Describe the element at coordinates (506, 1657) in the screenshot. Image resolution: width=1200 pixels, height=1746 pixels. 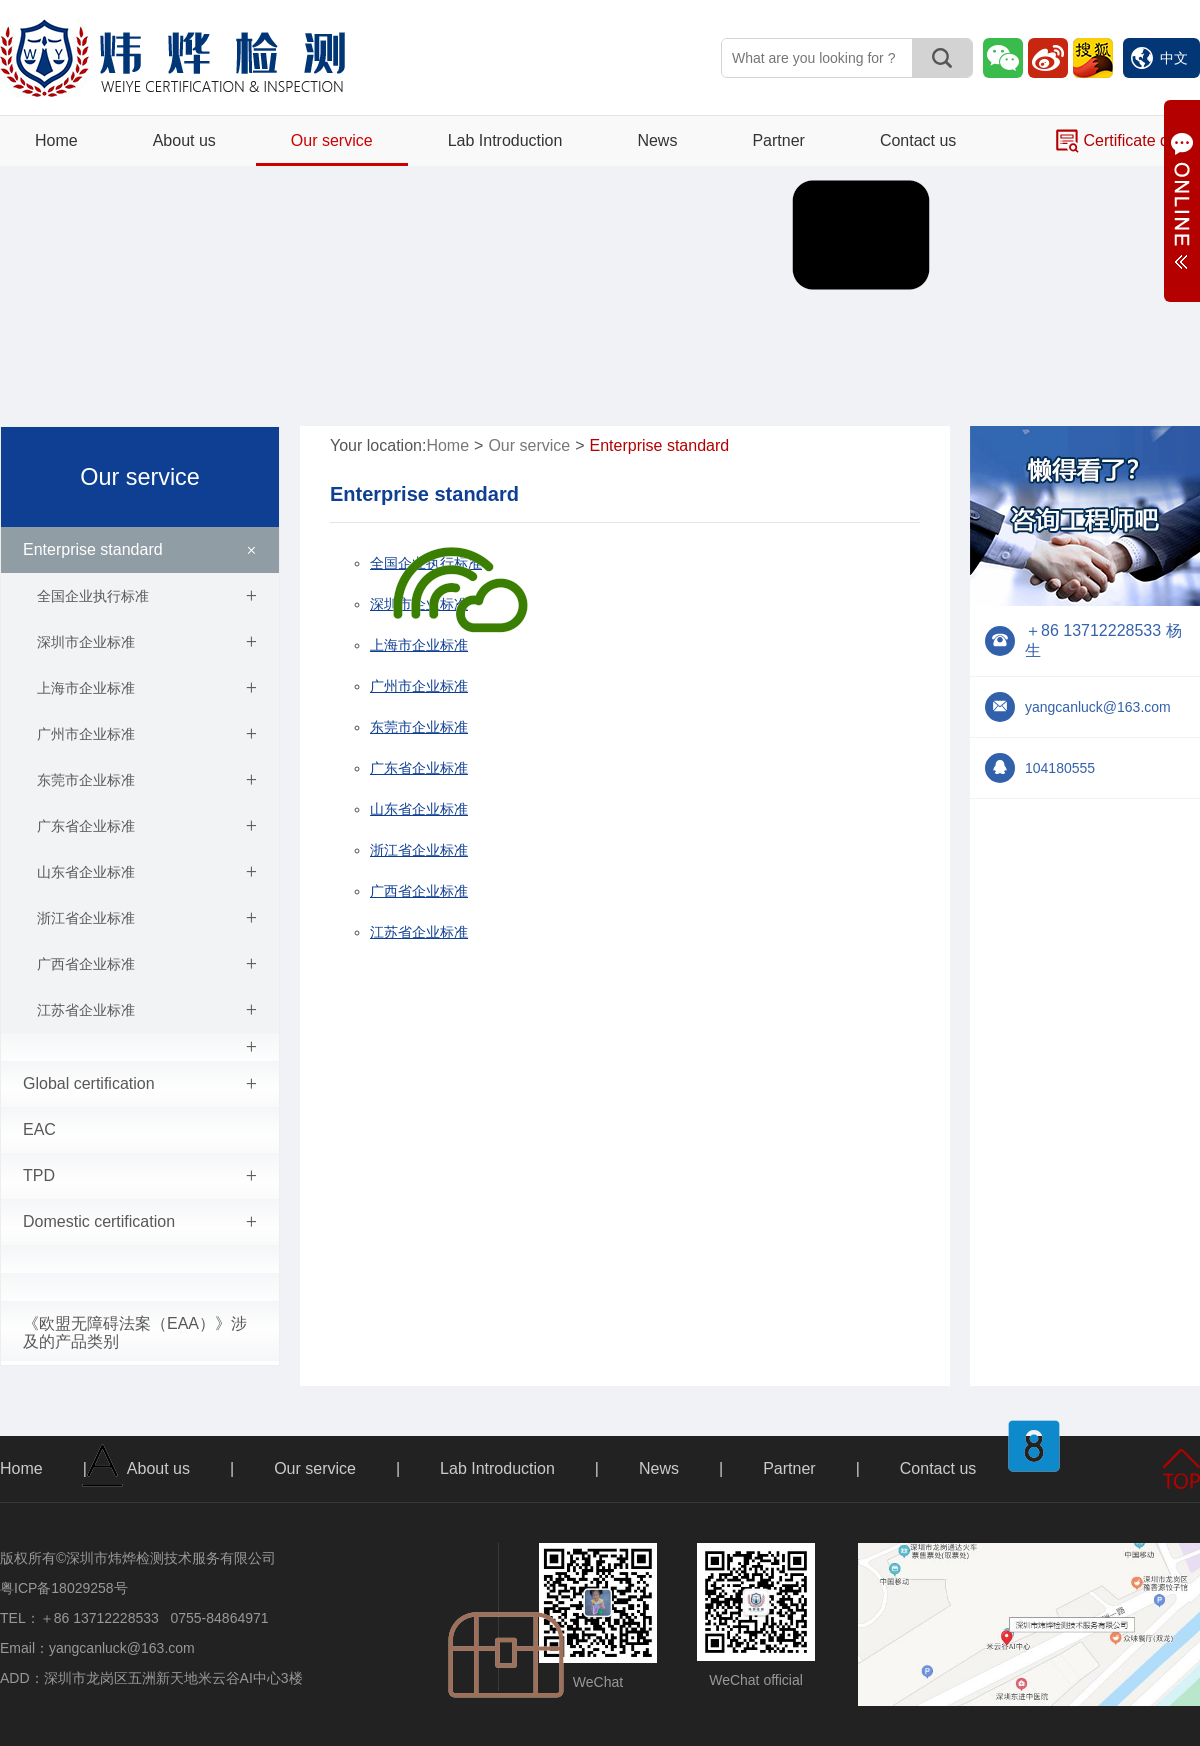
I see `access your rewards or collected items` at that location.